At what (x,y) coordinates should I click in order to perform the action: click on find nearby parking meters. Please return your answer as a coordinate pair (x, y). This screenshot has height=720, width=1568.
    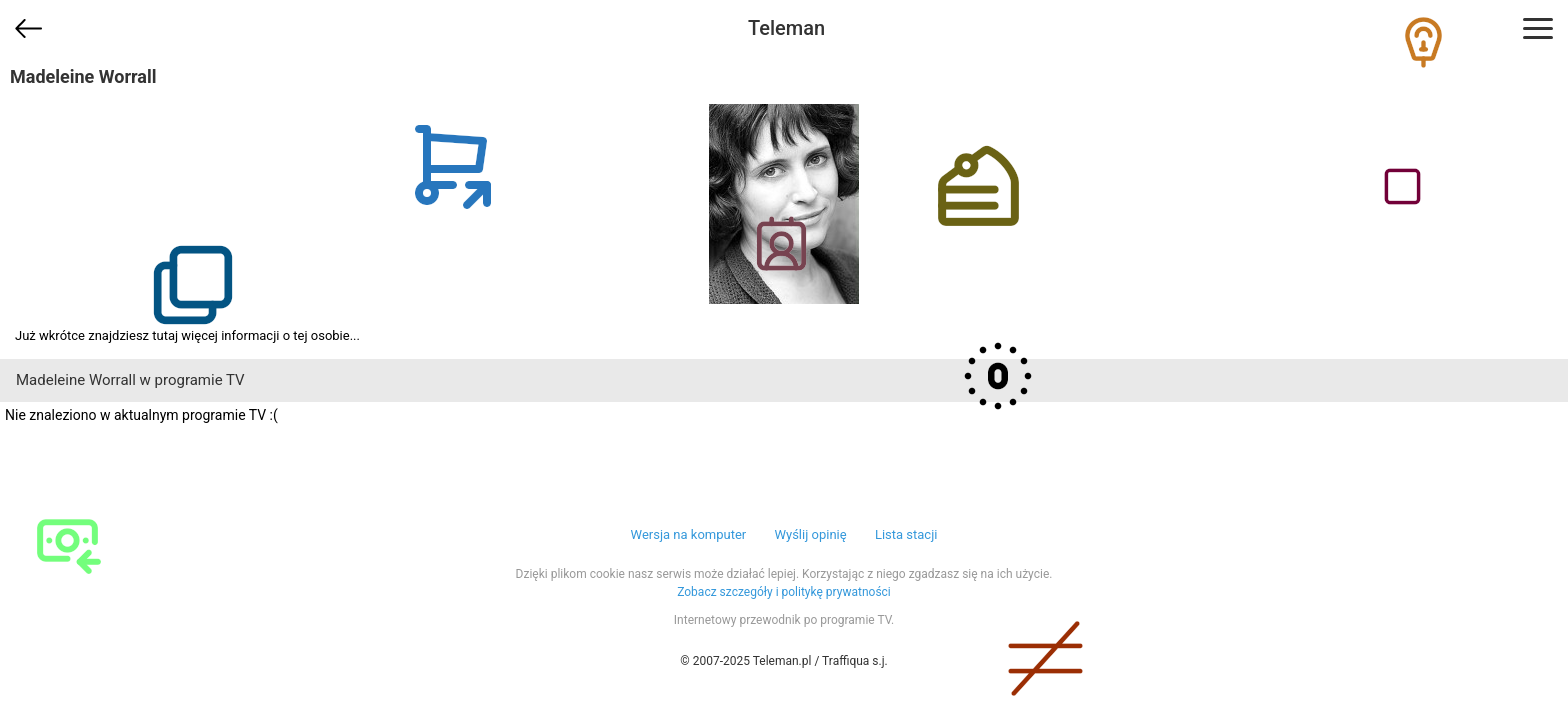
    Looking at the image, I should click on (1423, 42).